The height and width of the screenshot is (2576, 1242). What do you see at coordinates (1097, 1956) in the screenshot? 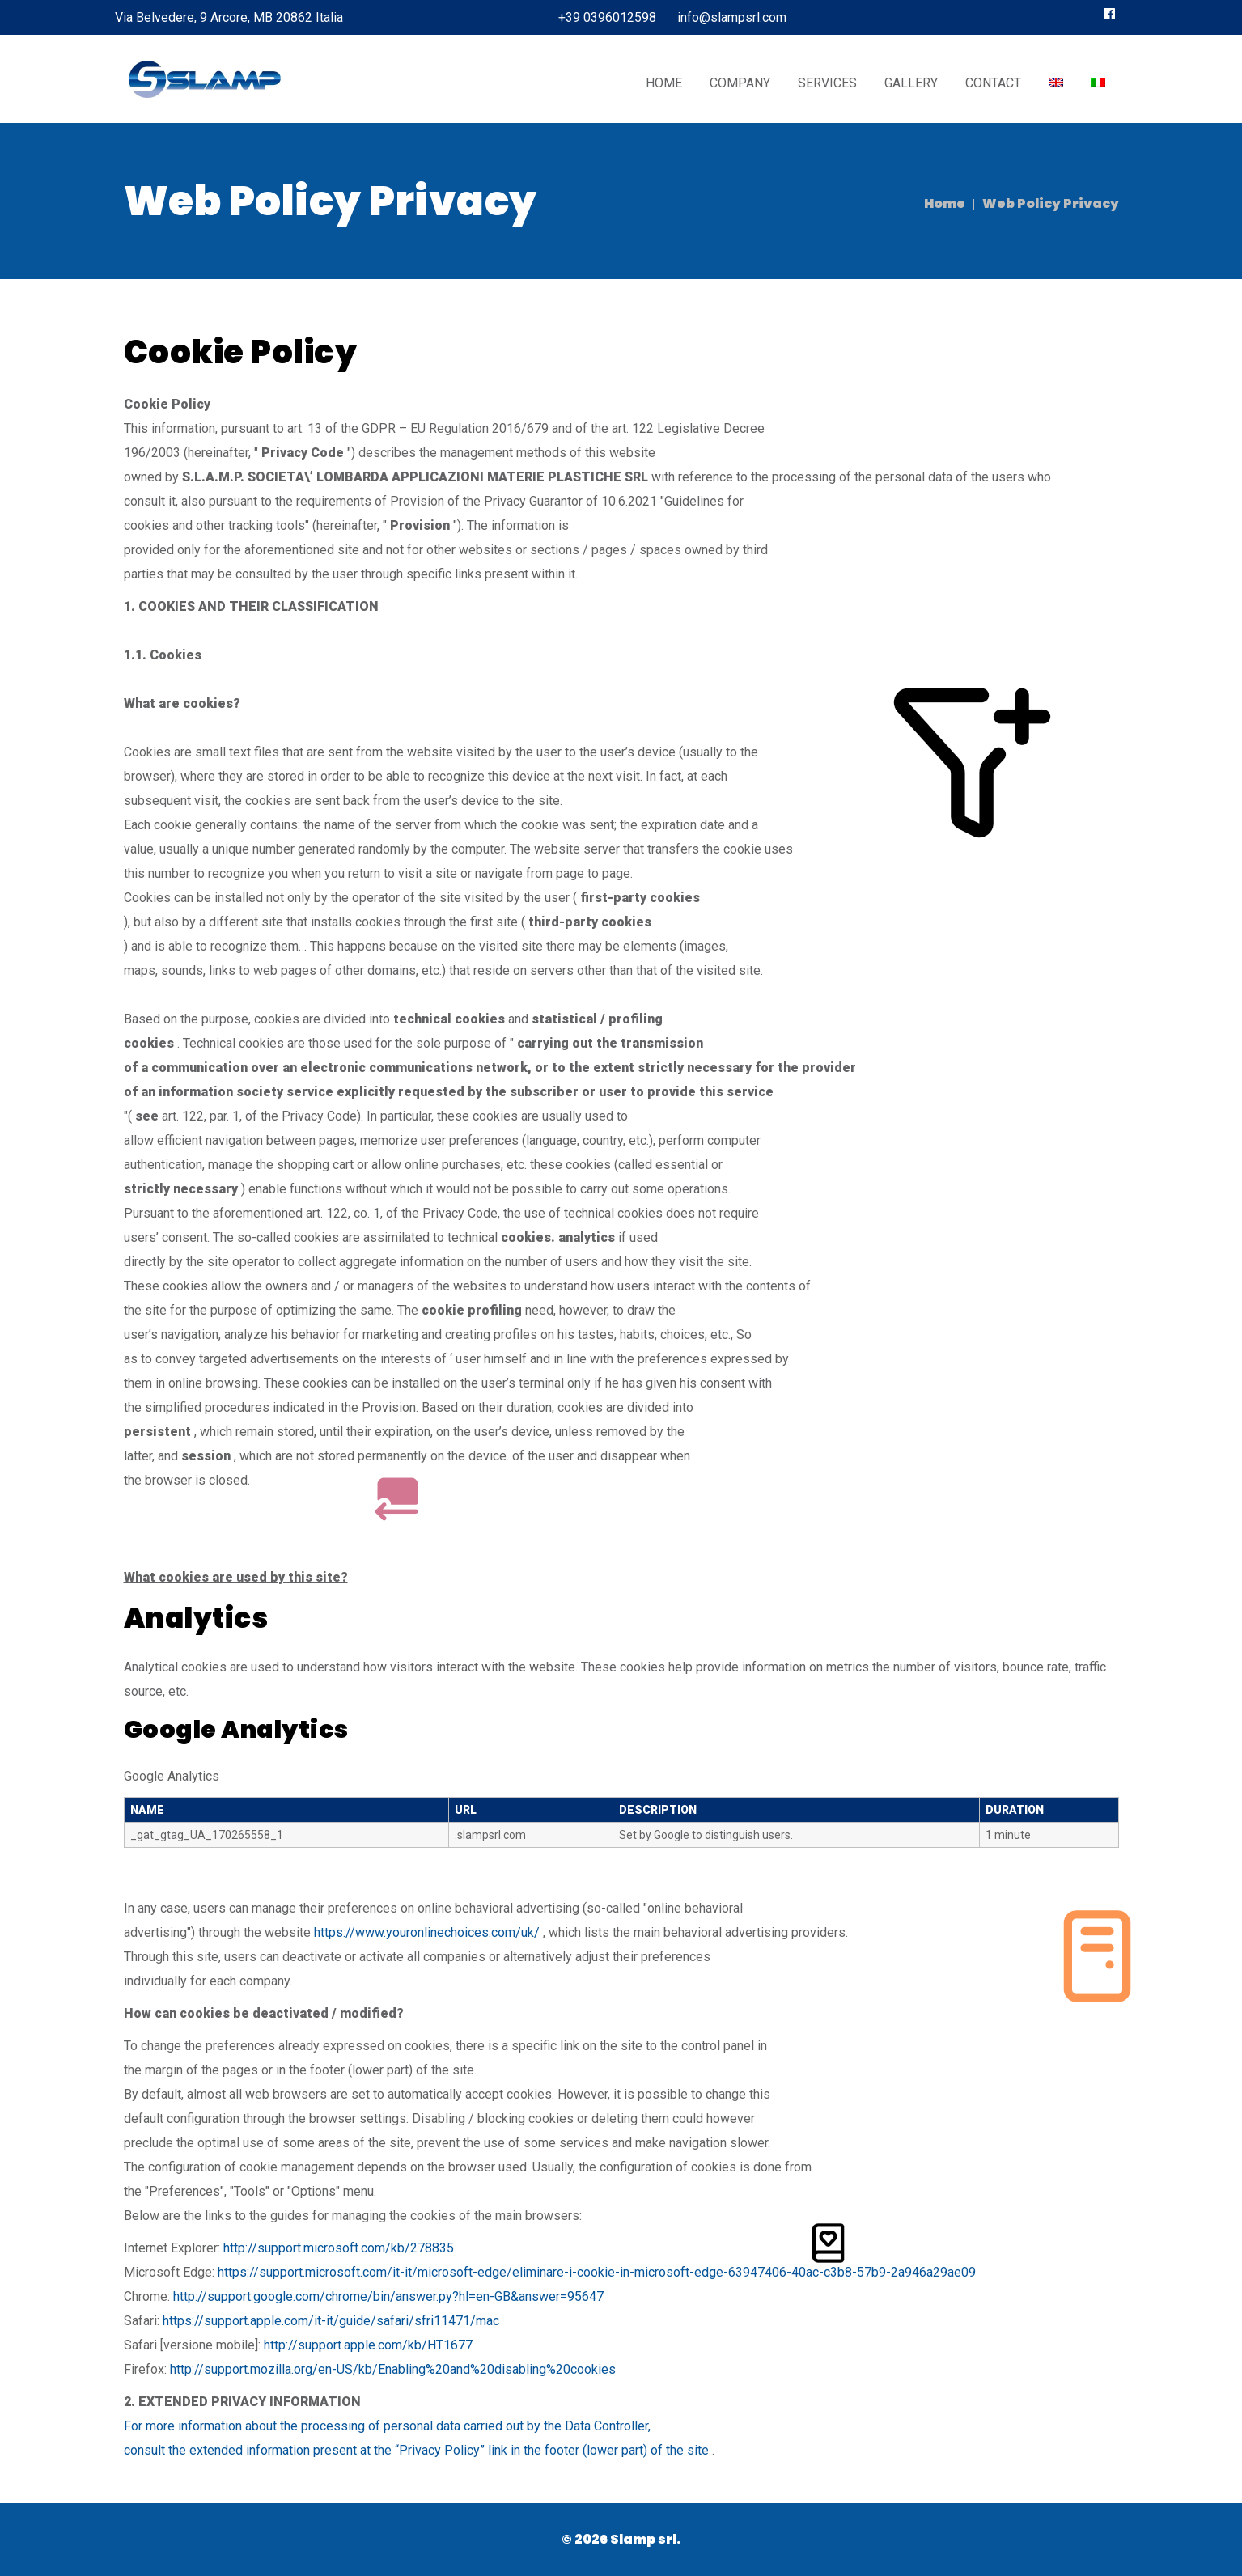
I see `access computer or desktop settings` at bounding box center [1097, 1956].